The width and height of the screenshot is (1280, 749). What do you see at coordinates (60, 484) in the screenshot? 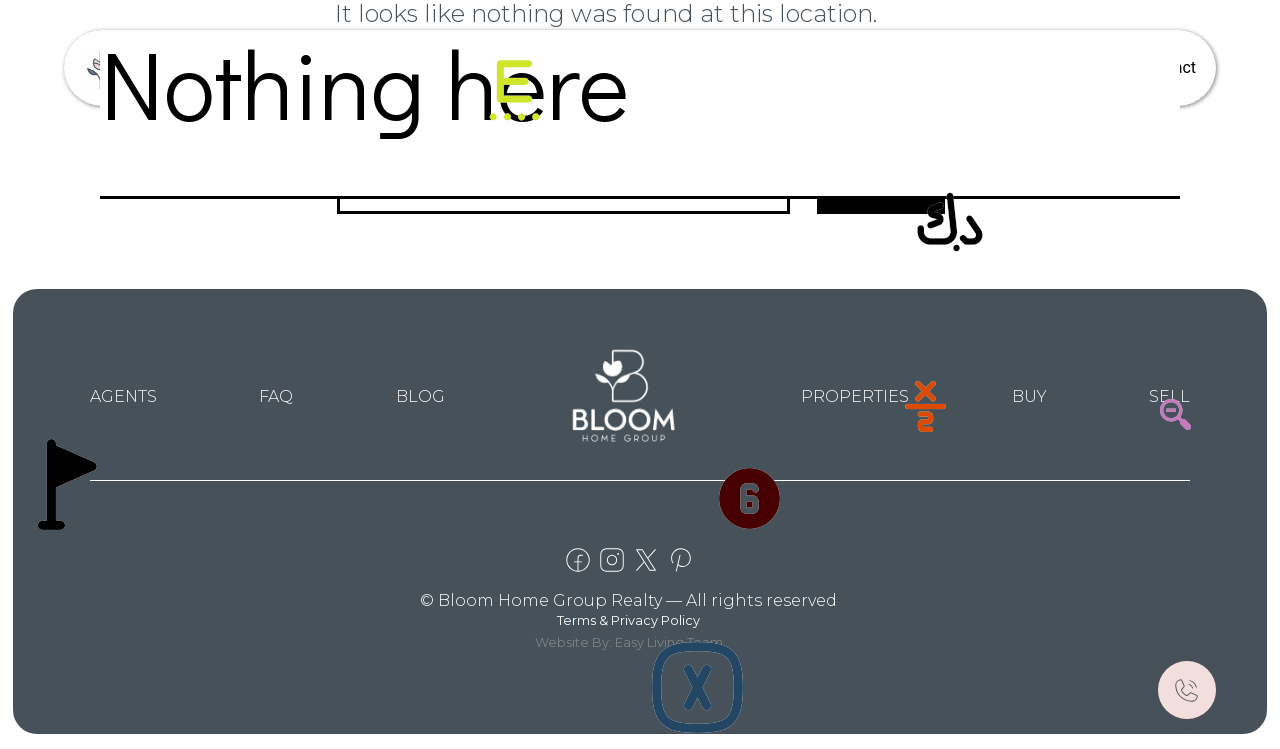
I see `flag or mark an important item` at bounding box center [60, 484].